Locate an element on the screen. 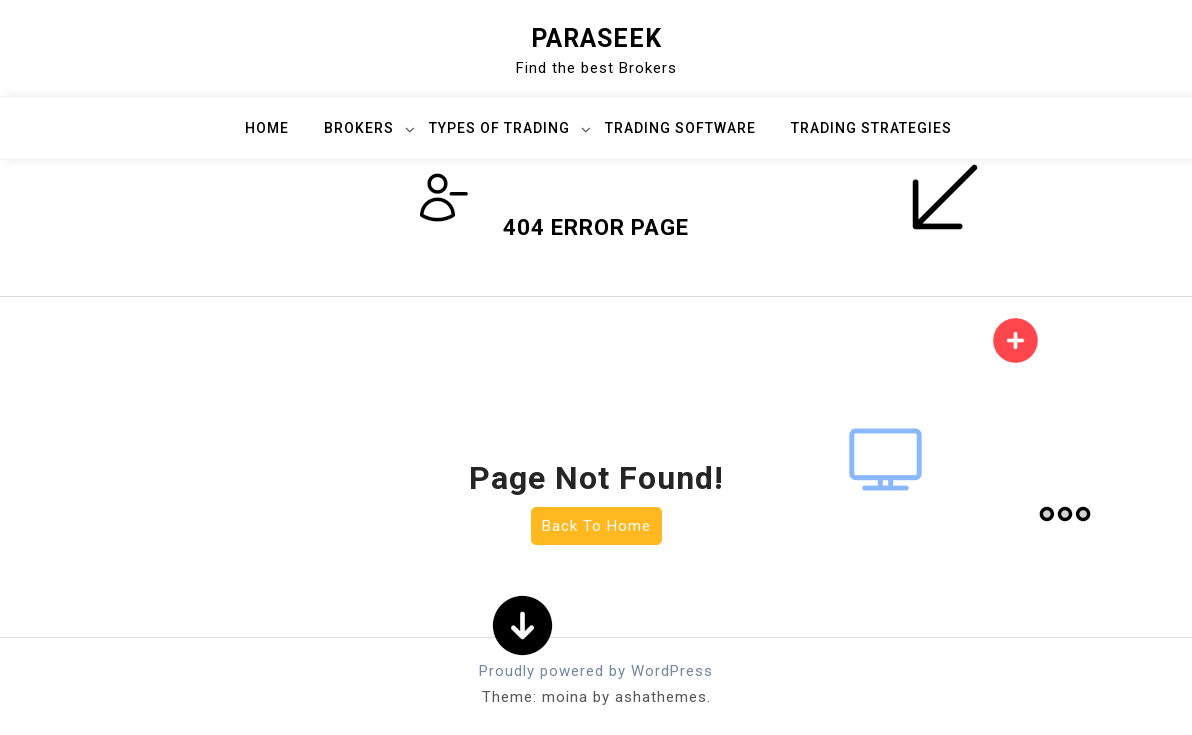  navigate to the bottom-left or previous item is located at coordinates (945, 197).